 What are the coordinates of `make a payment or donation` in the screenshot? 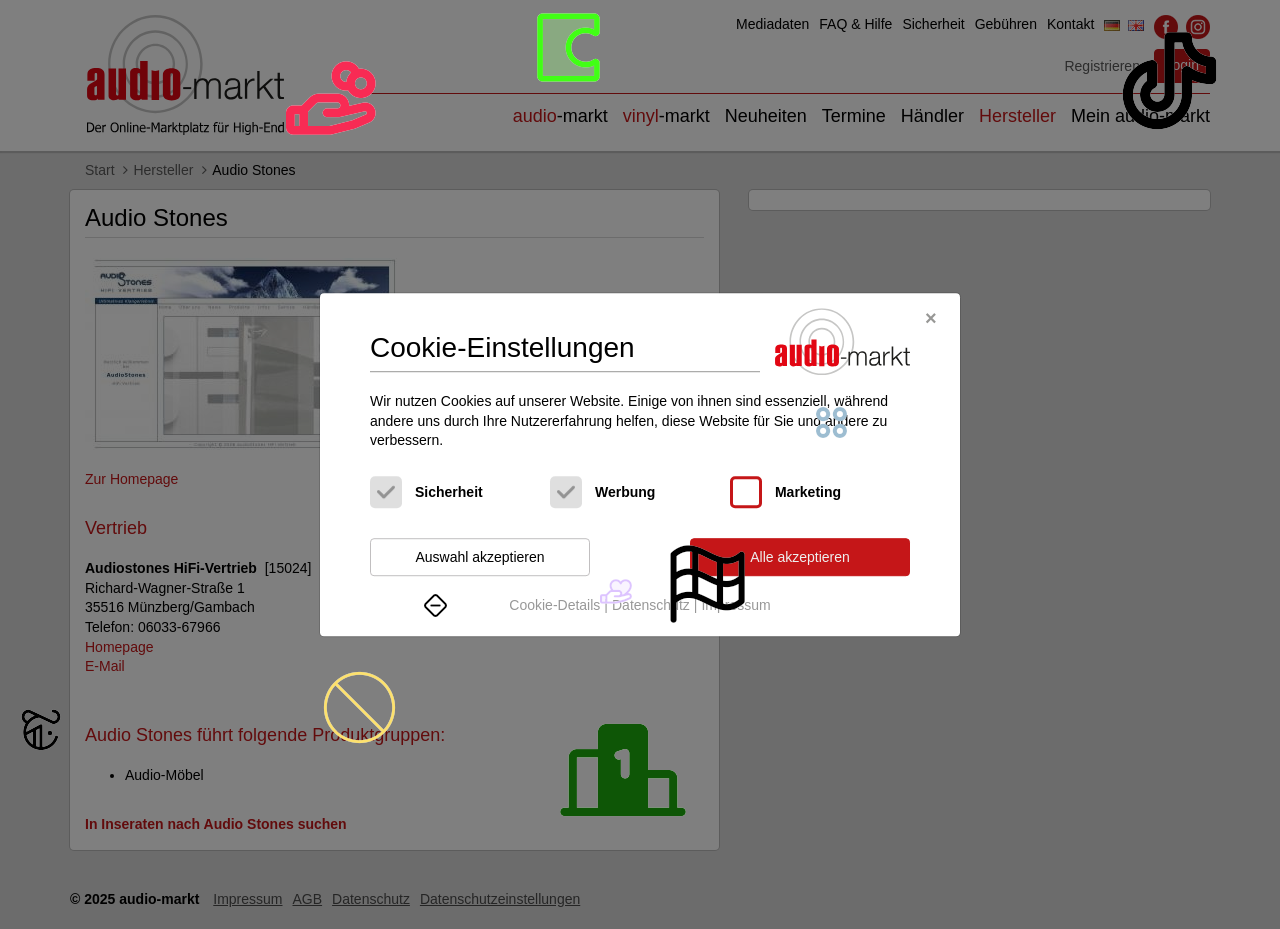 It's located at (333, 101).